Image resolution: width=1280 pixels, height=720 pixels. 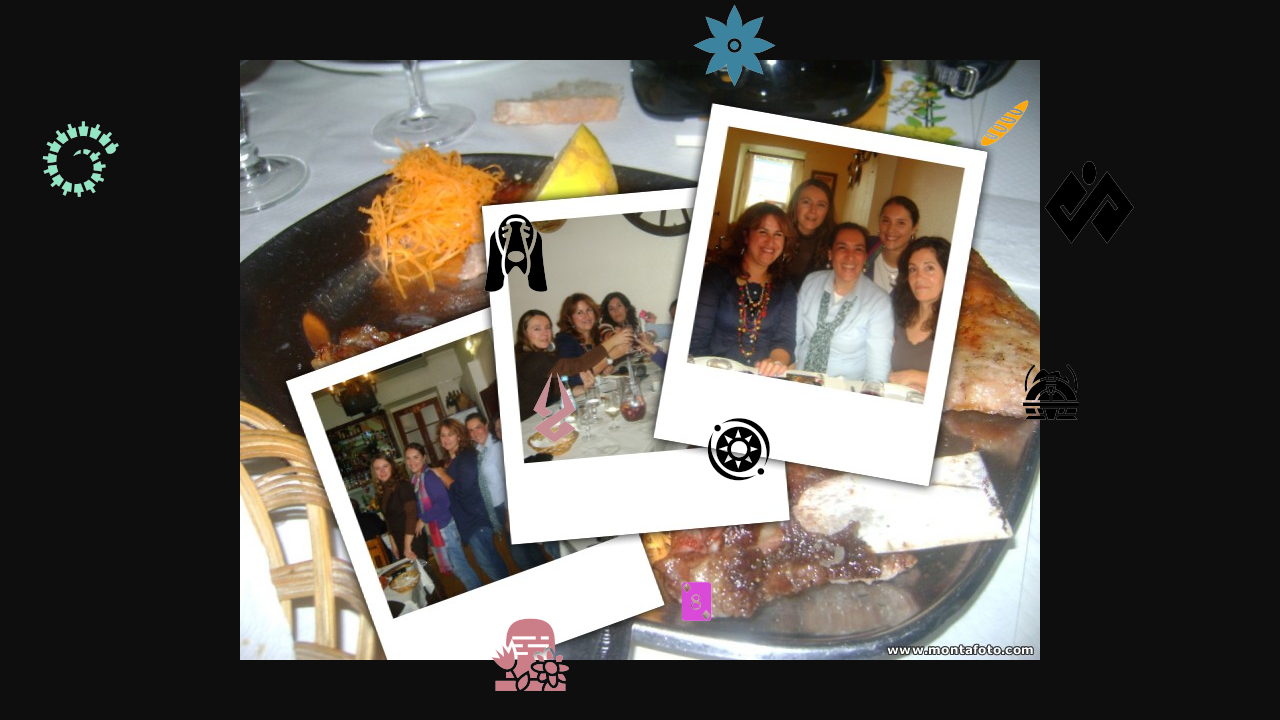 What do you see at coordinates (1005, 123) in the screenshot?
I see `bread or bakery item in a game inventory` at bounding box center [1005, 123].